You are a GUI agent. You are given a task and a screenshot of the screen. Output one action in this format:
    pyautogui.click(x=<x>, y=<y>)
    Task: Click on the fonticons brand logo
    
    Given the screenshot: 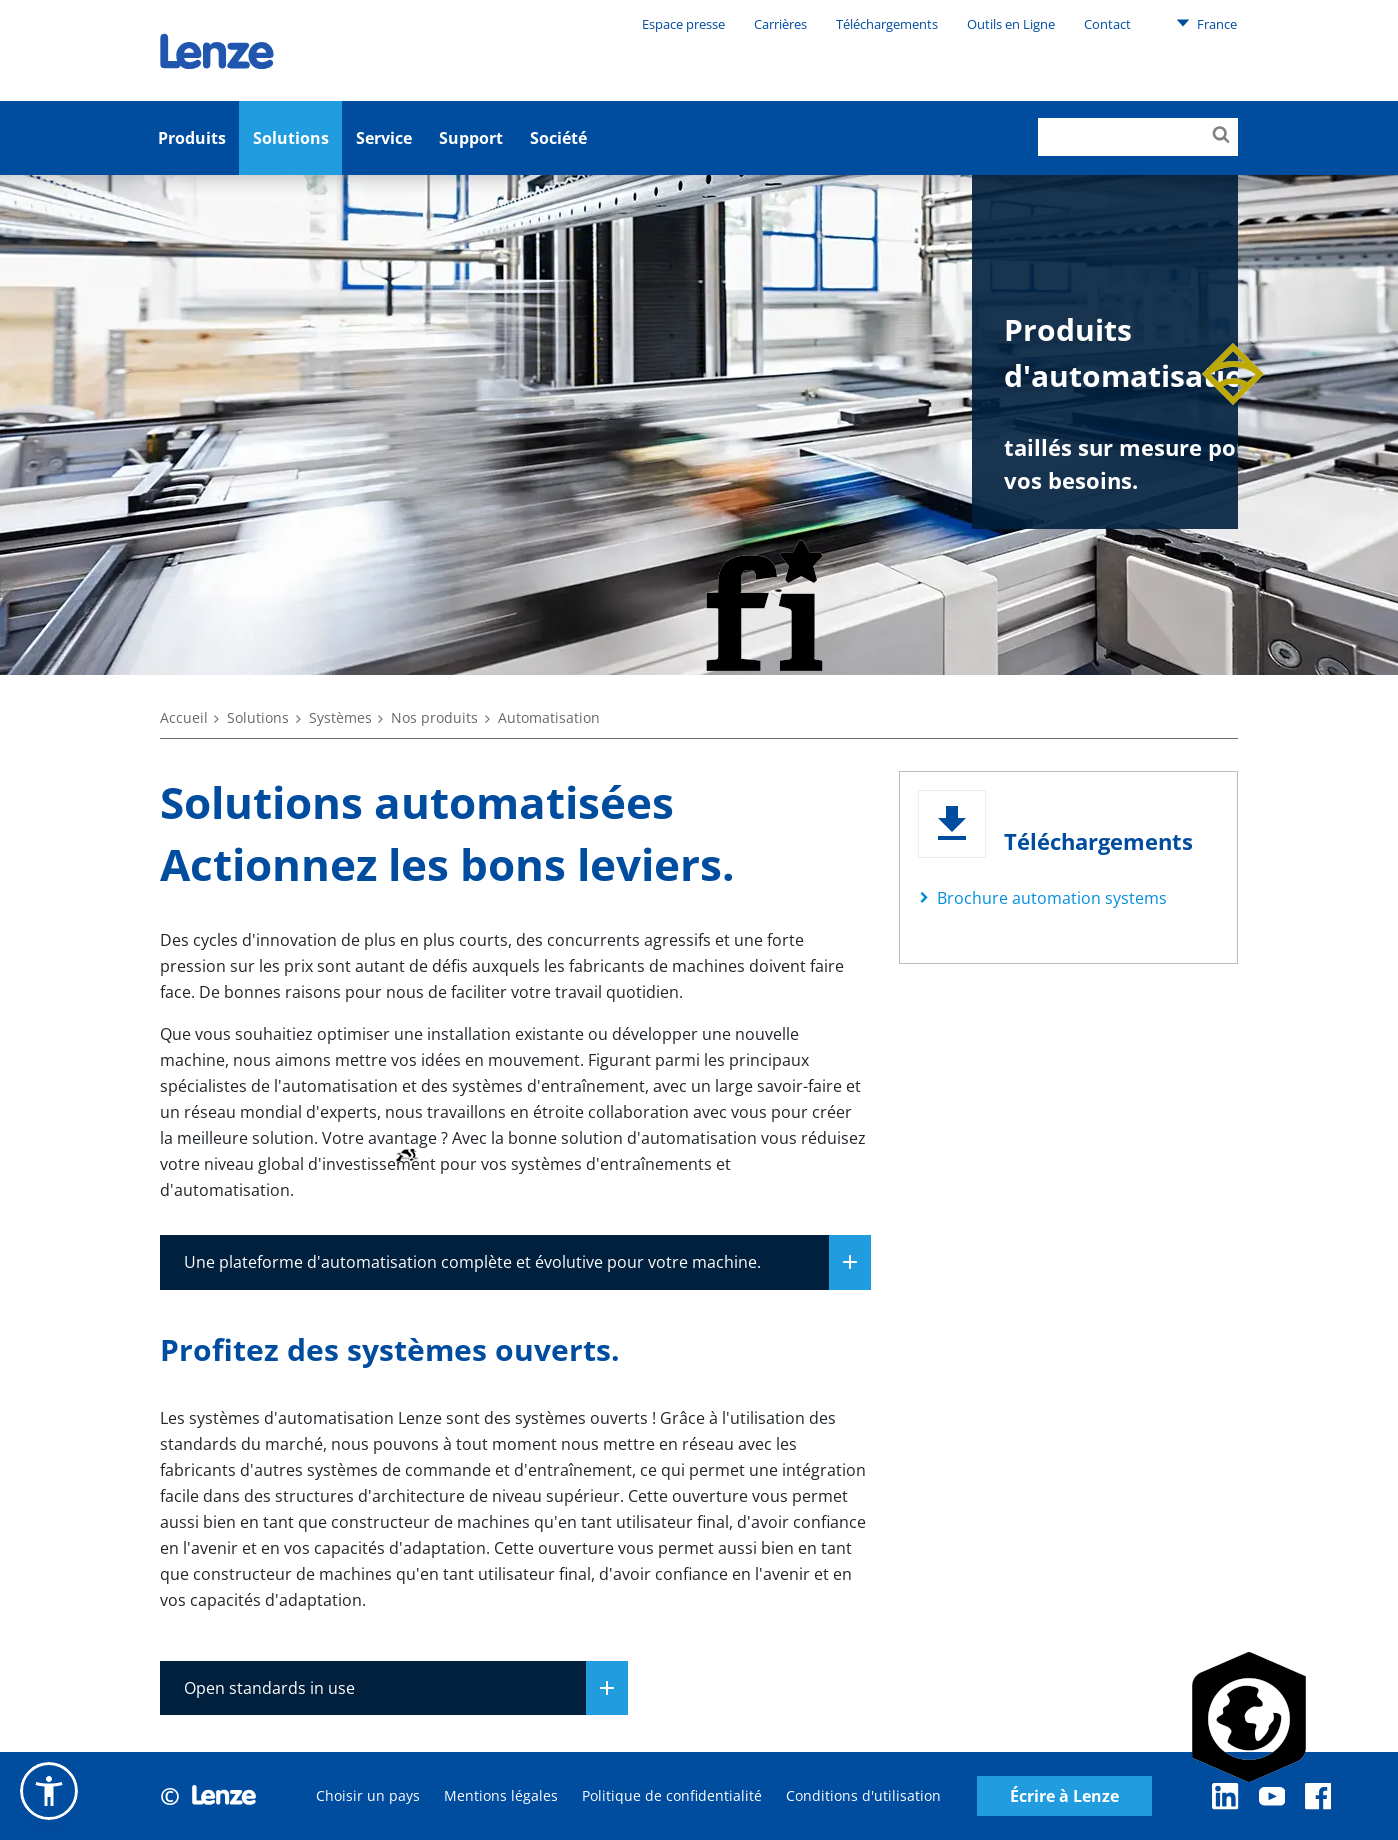 What is the action you would take?
    pyautogui.click(x=764, y=602)
    